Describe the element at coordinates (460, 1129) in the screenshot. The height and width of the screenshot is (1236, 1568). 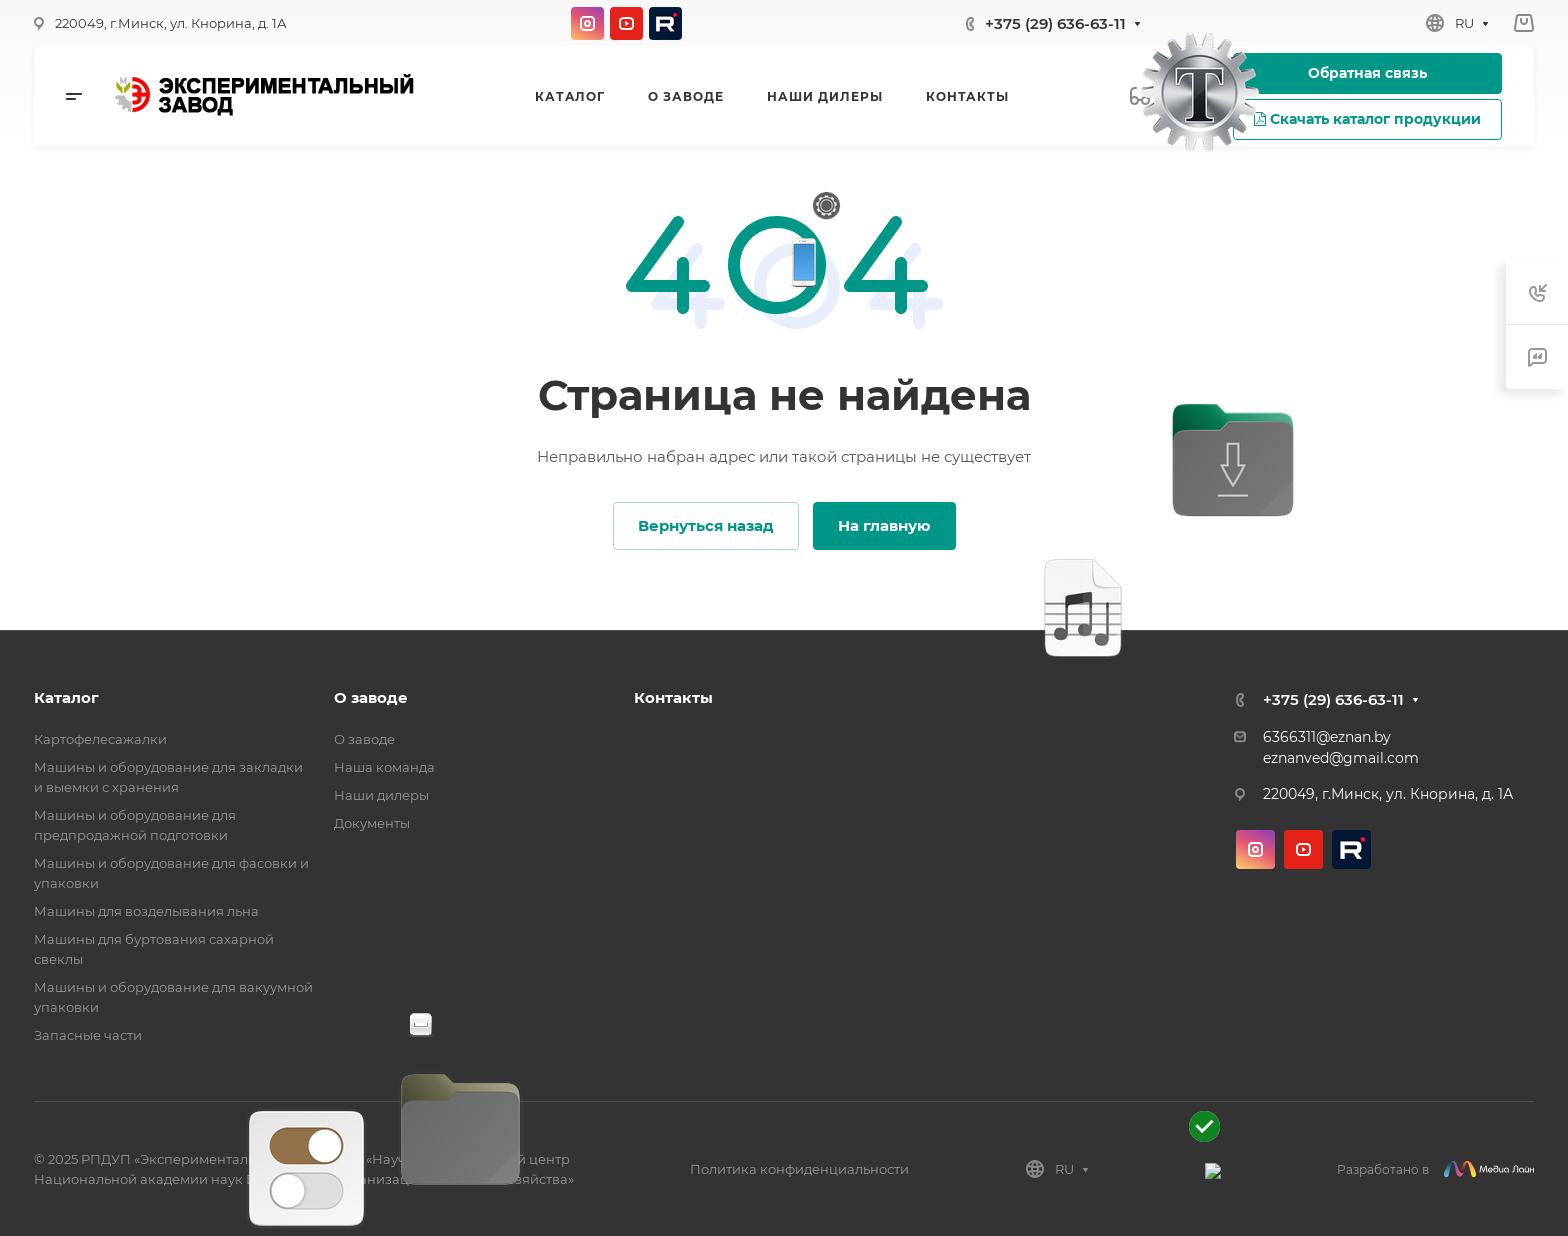
I see `open folder to view contents` at that location.